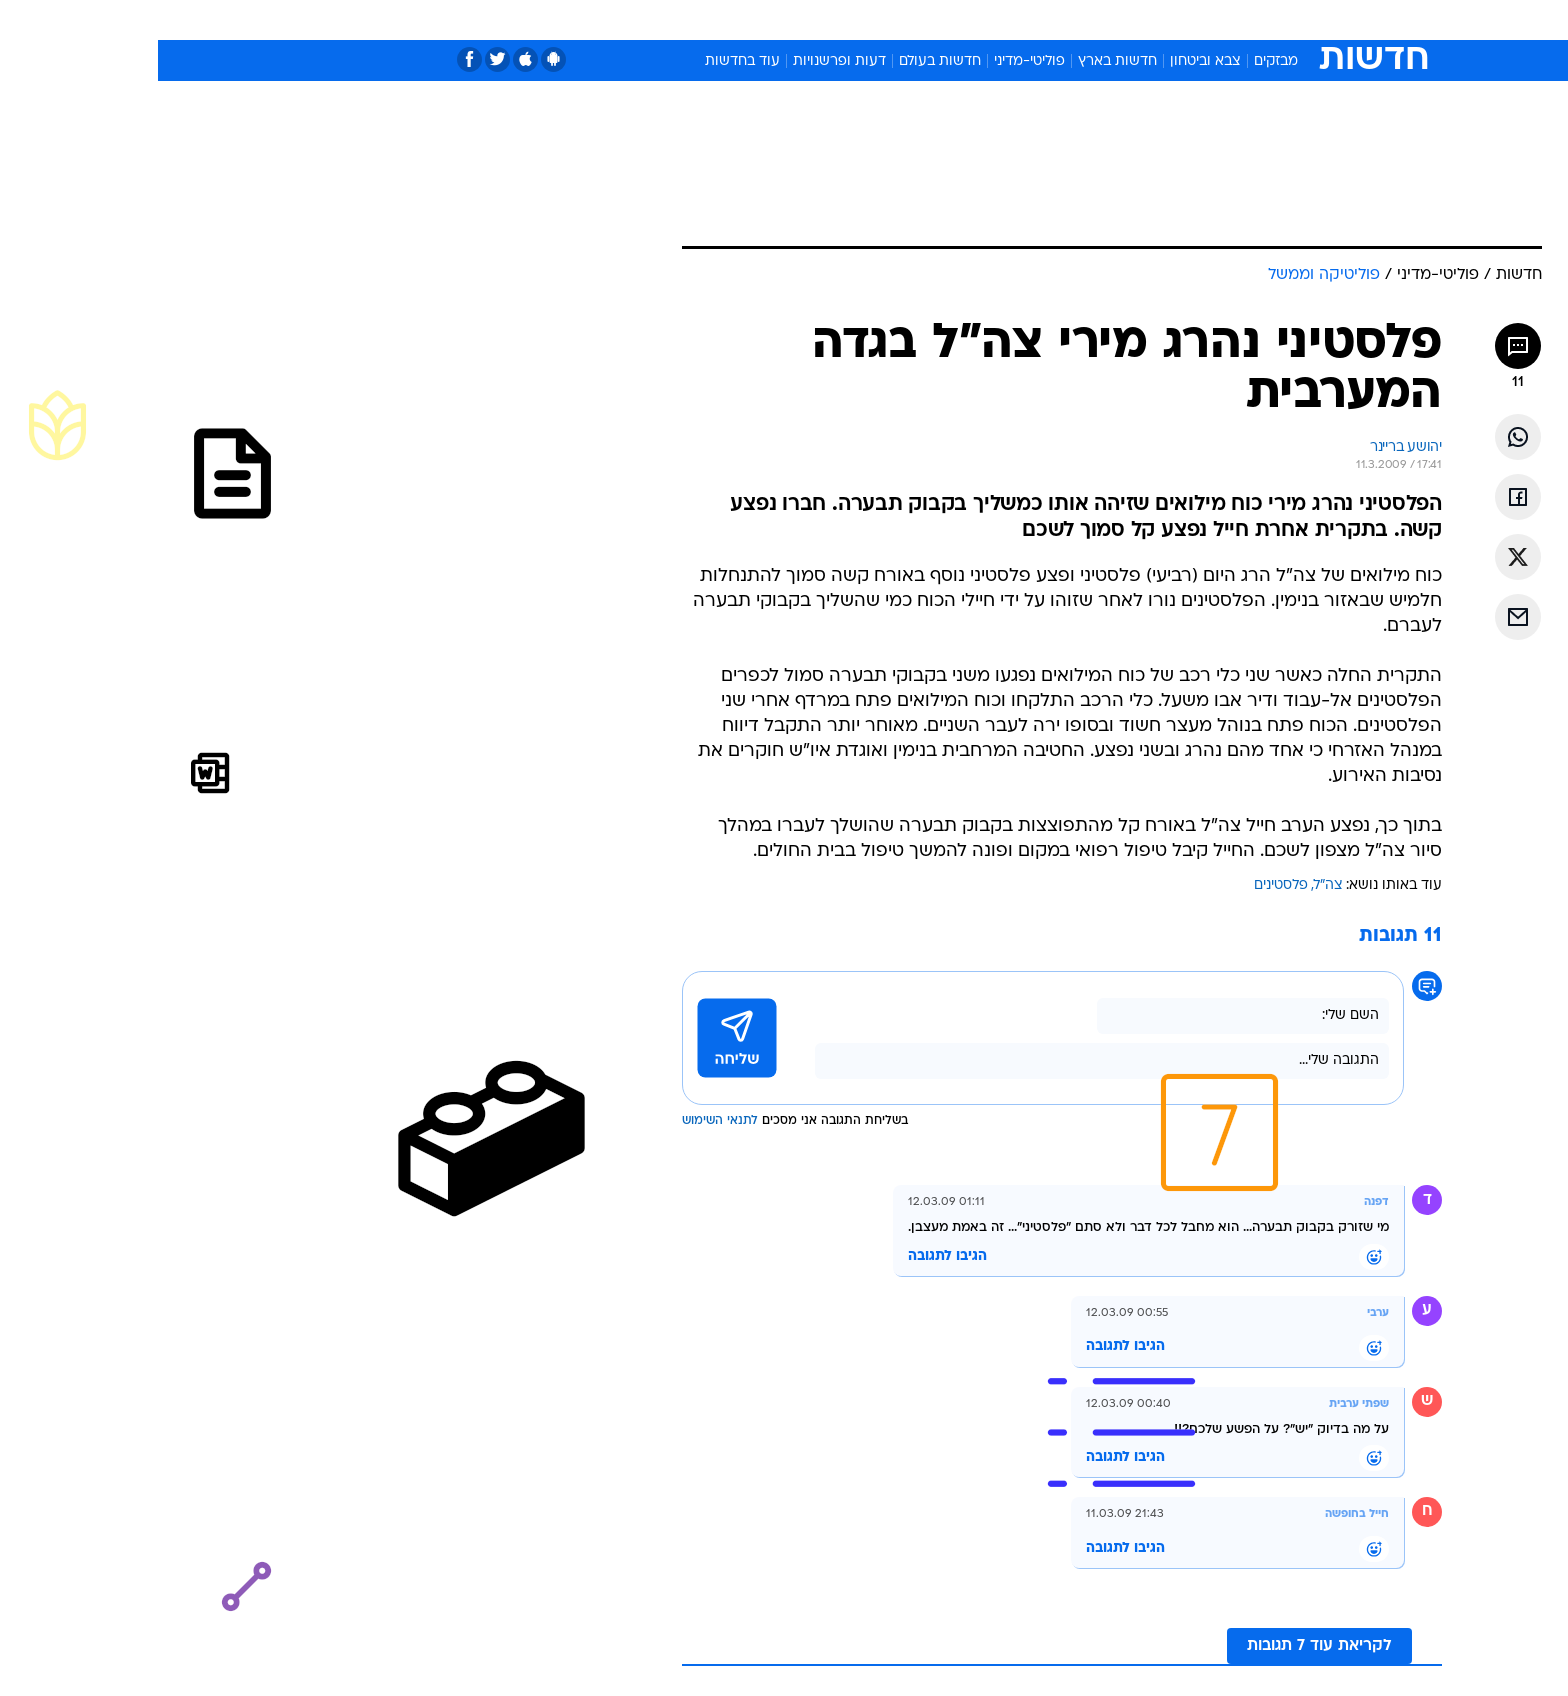  Describe the element at coordinates (232, 473) in the screenshot. I see `view document or text file` at that location.